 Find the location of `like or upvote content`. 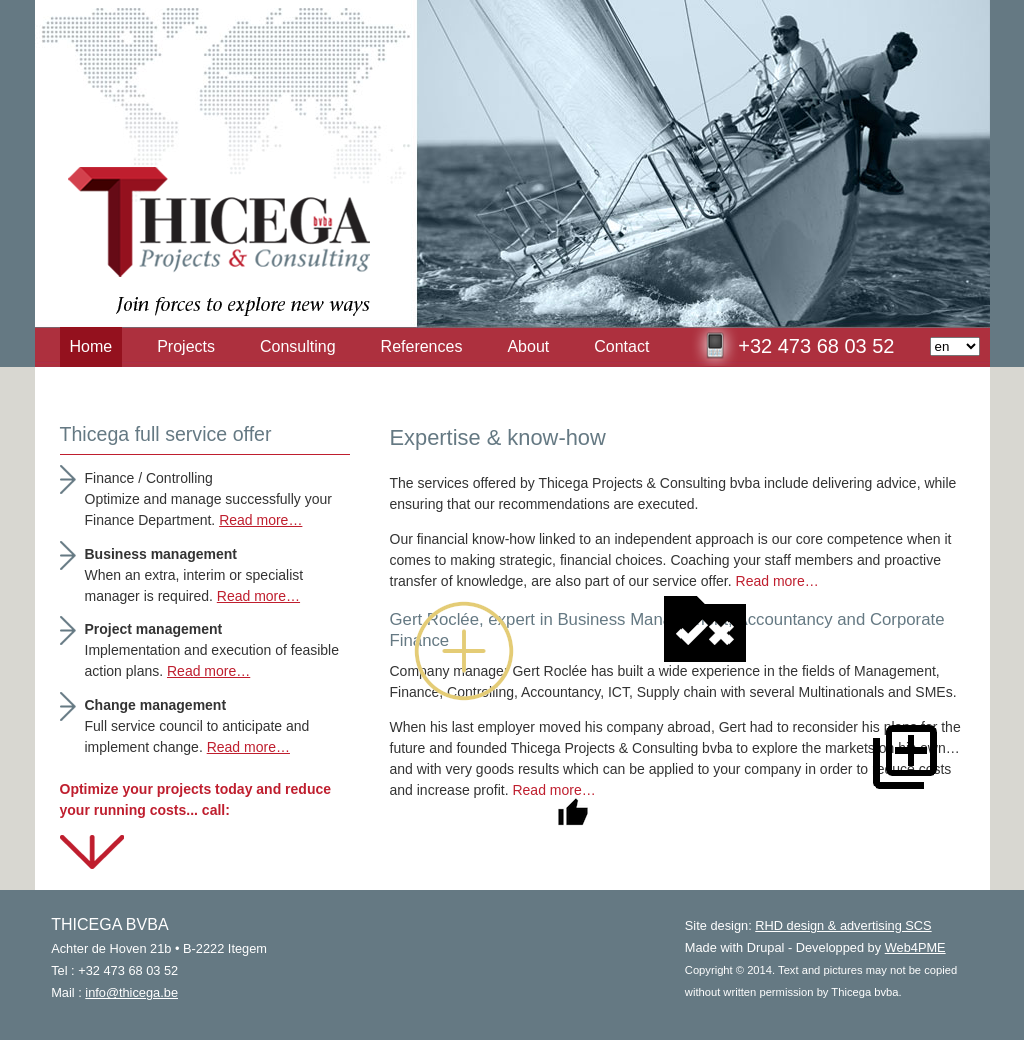

like or upvote content is located at coordinates (573, 813).